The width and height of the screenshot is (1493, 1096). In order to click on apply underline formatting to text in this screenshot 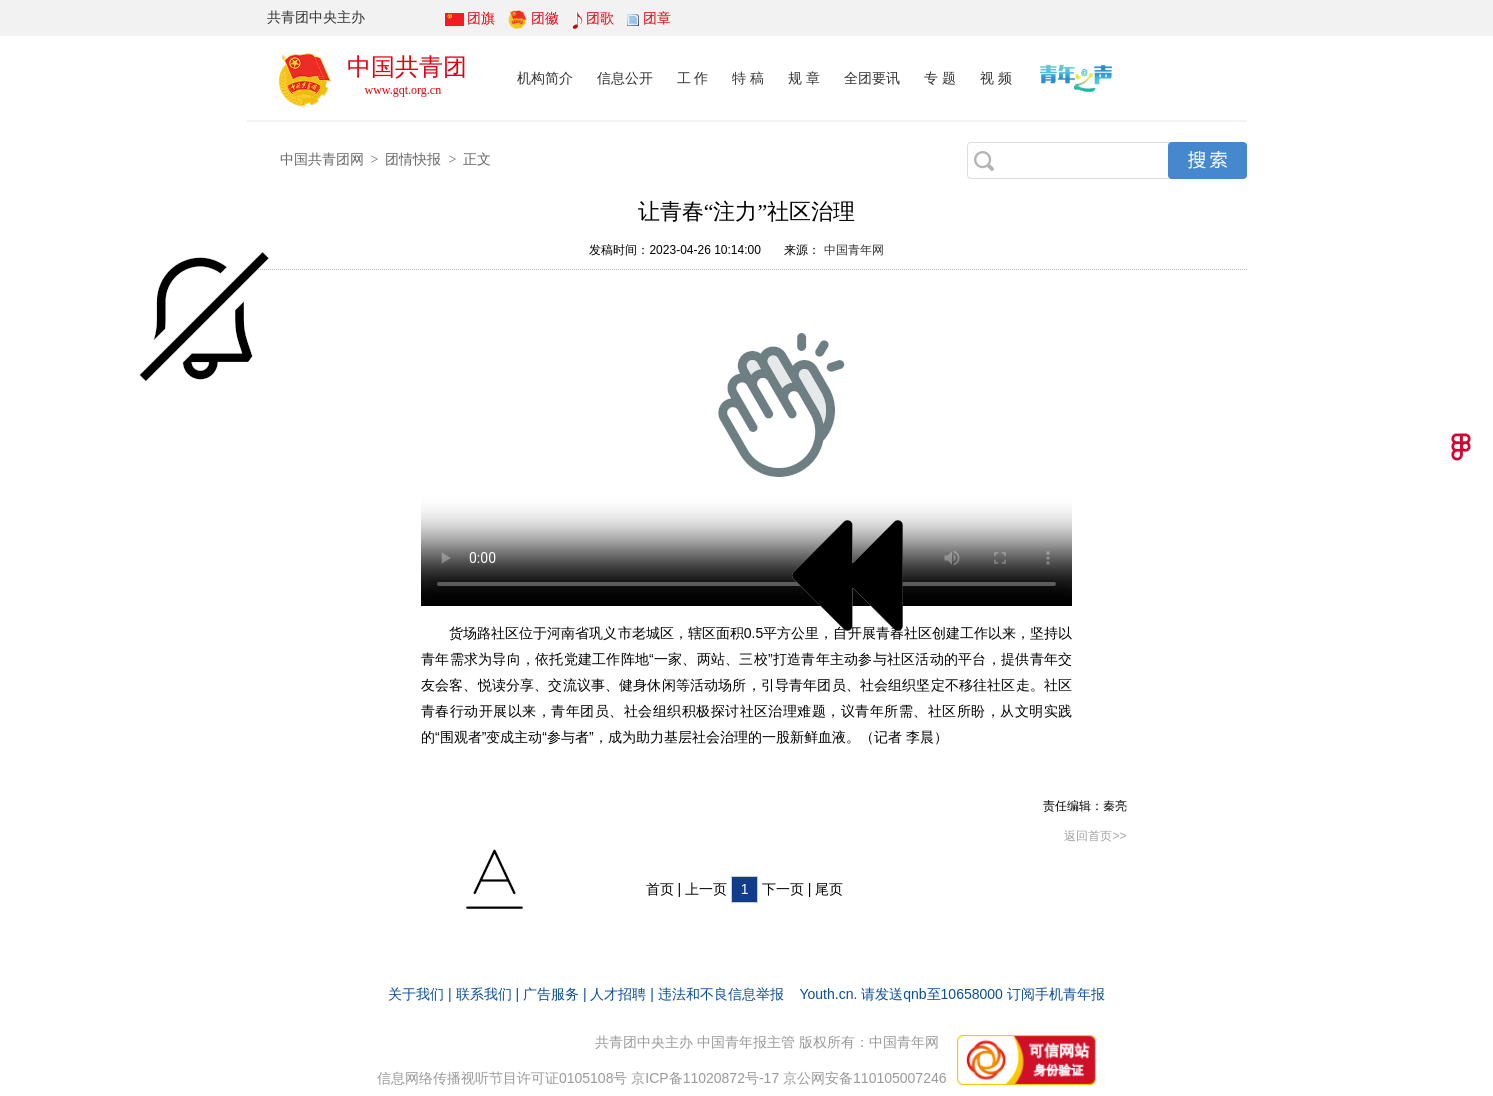, I will do `click(494, 880)`.